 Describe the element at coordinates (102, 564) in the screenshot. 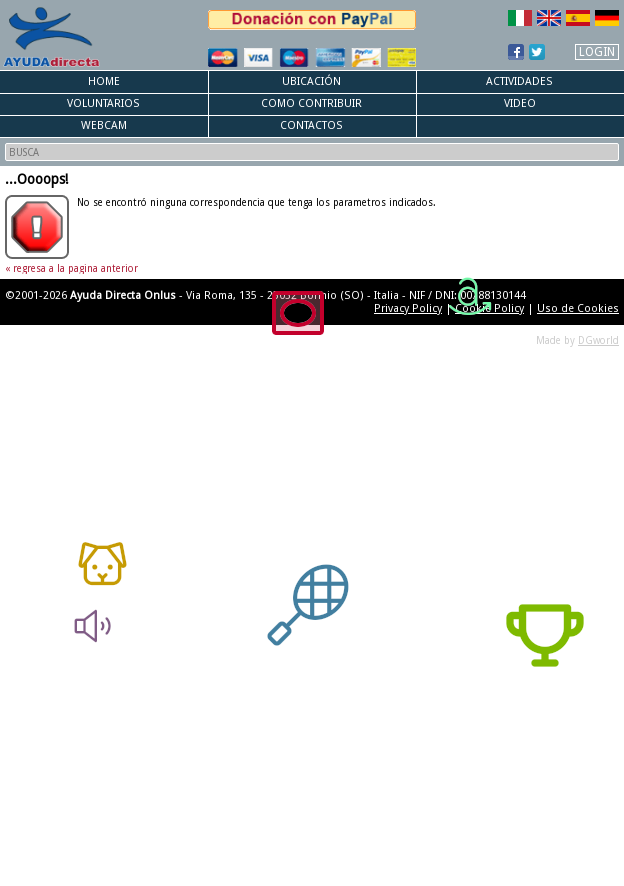

I see `access pet-related features or settings` at that location.